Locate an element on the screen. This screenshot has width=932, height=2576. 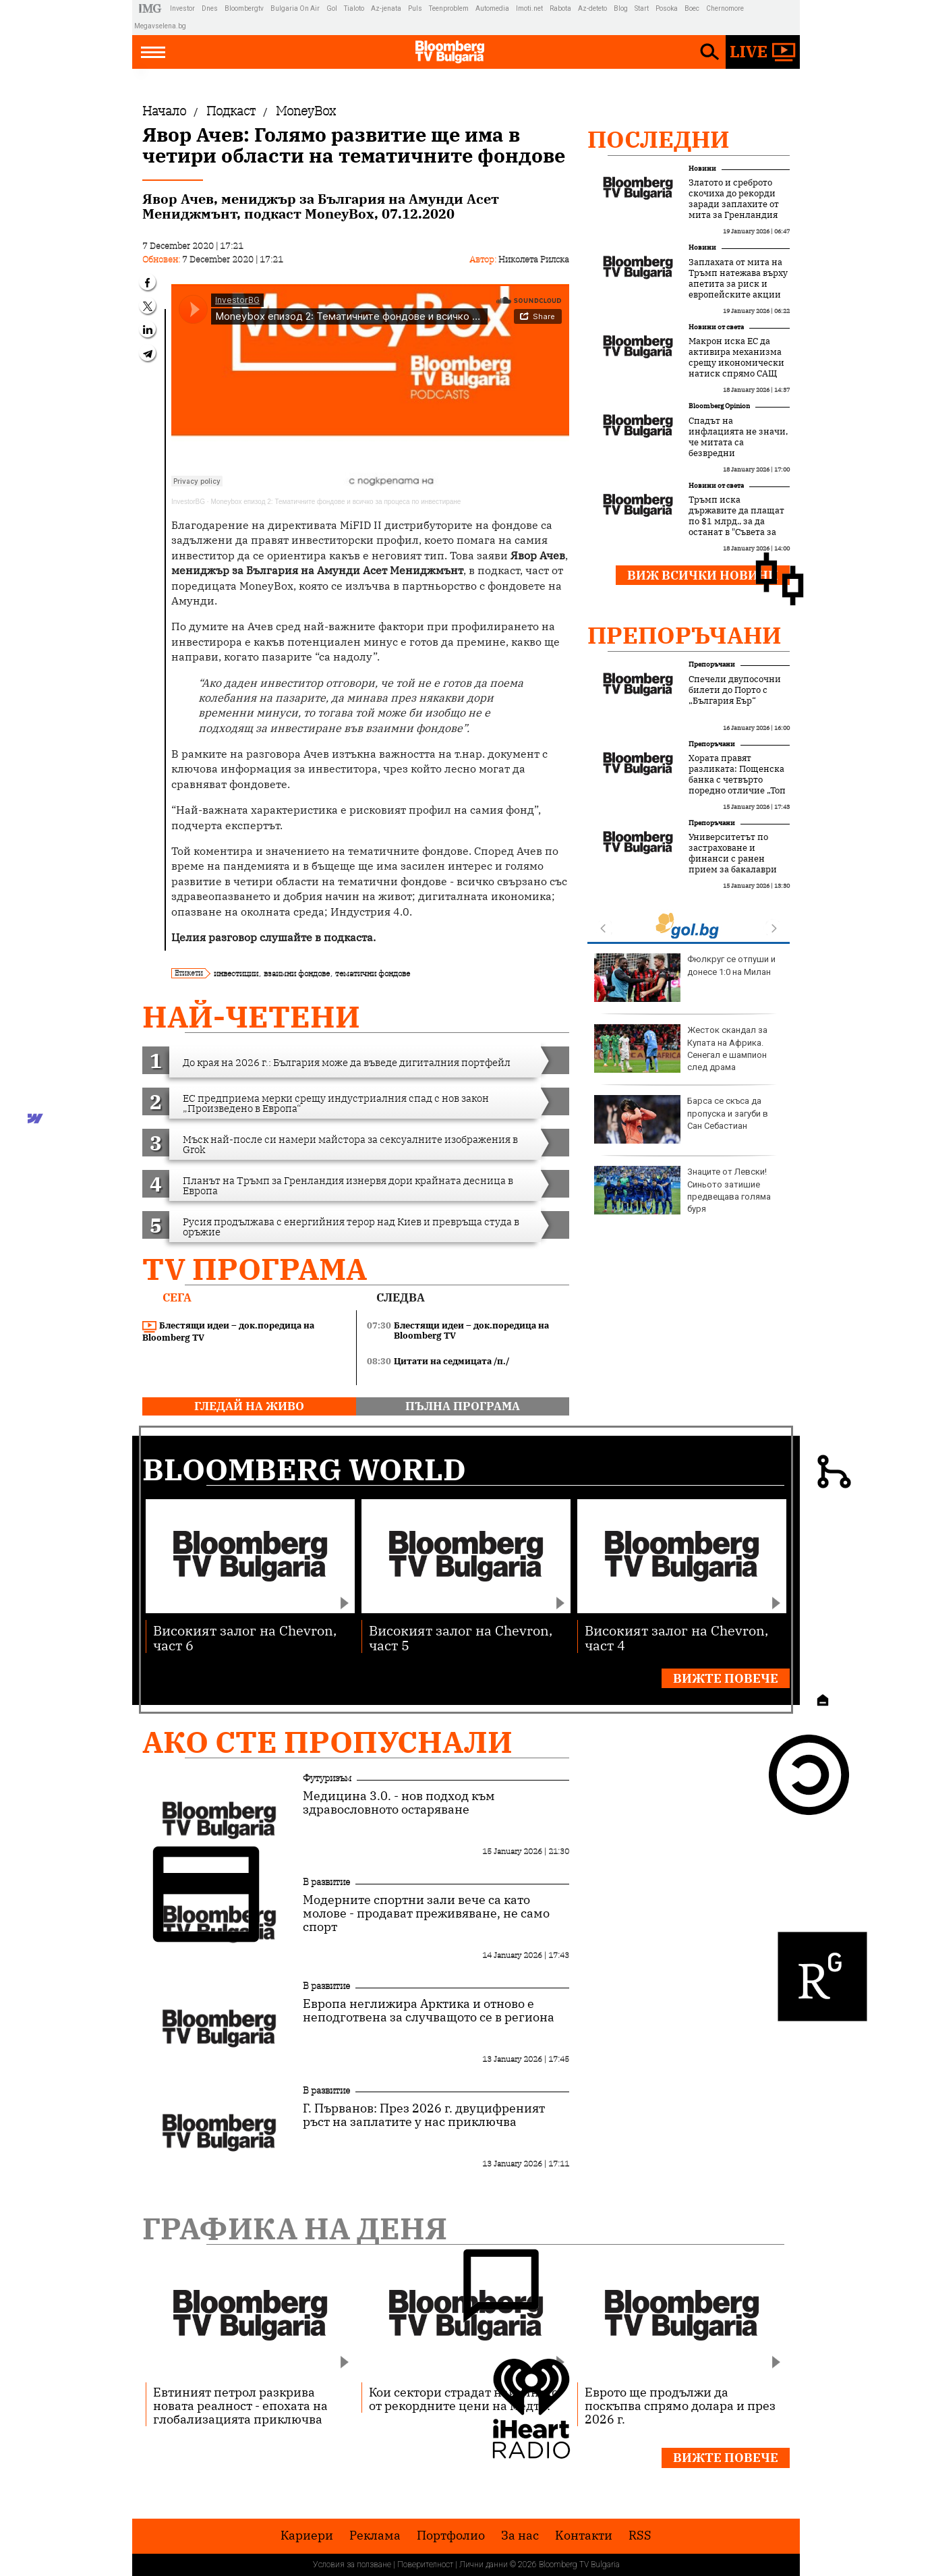
visit ResearchGate profile or page is located at coordinates (822, 1976).